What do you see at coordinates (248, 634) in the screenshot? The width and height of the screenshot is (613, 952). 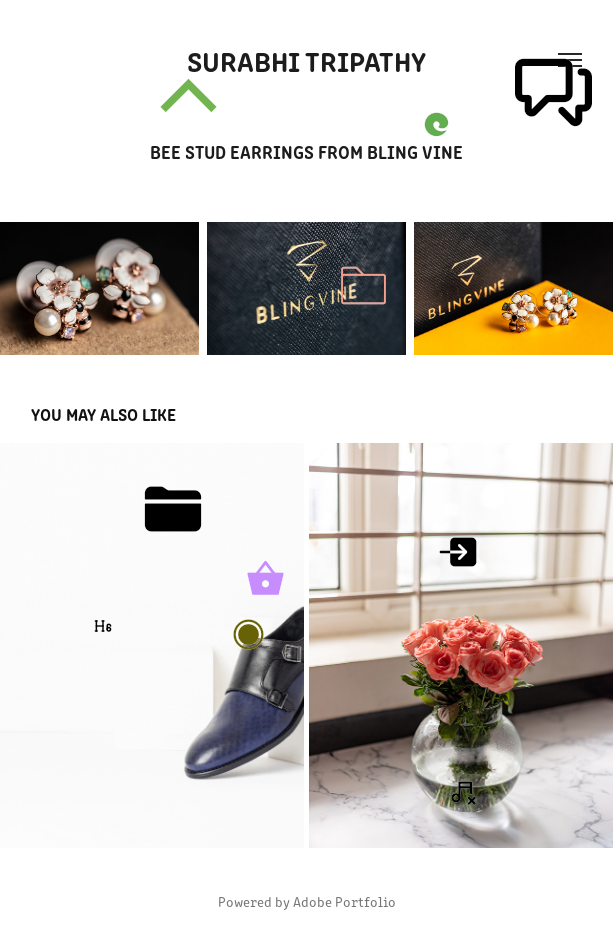 I see `selected radio button option` at bounding box center [248, 634].